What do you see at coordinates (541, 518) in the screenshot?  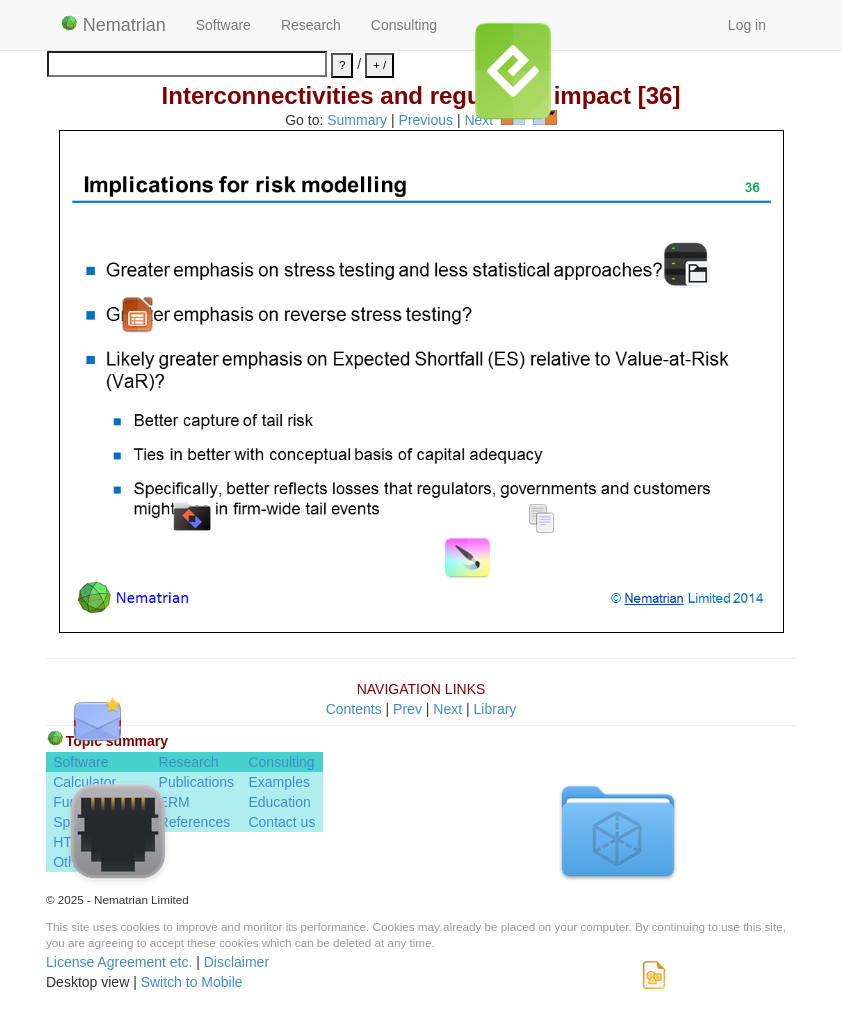 I see `copy selected content to clipboard` at bounding box center [541, 518].